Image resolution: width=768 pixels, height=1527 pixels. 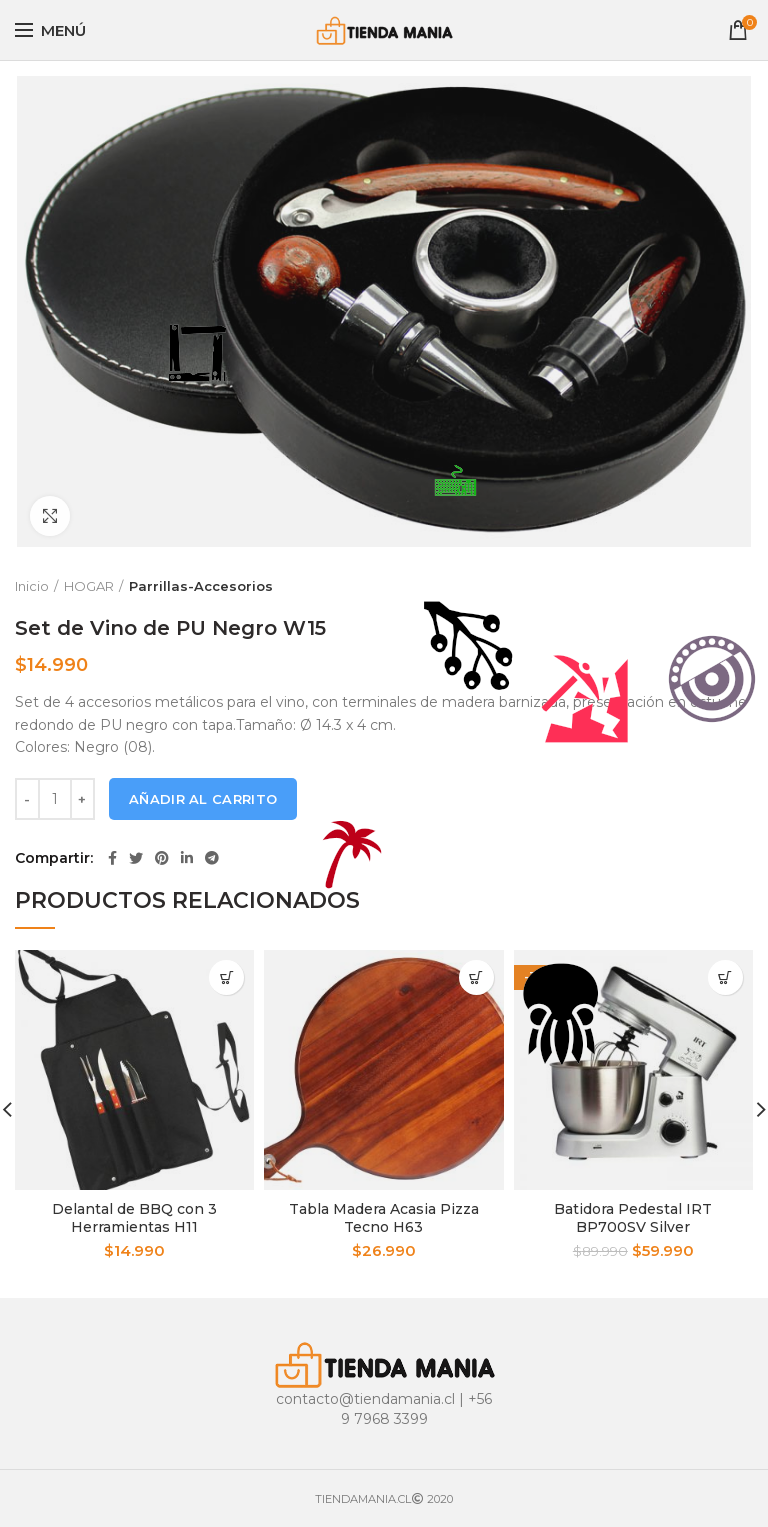 I want to click on select squid or cephalopod character, so click(x=561, y=1016).